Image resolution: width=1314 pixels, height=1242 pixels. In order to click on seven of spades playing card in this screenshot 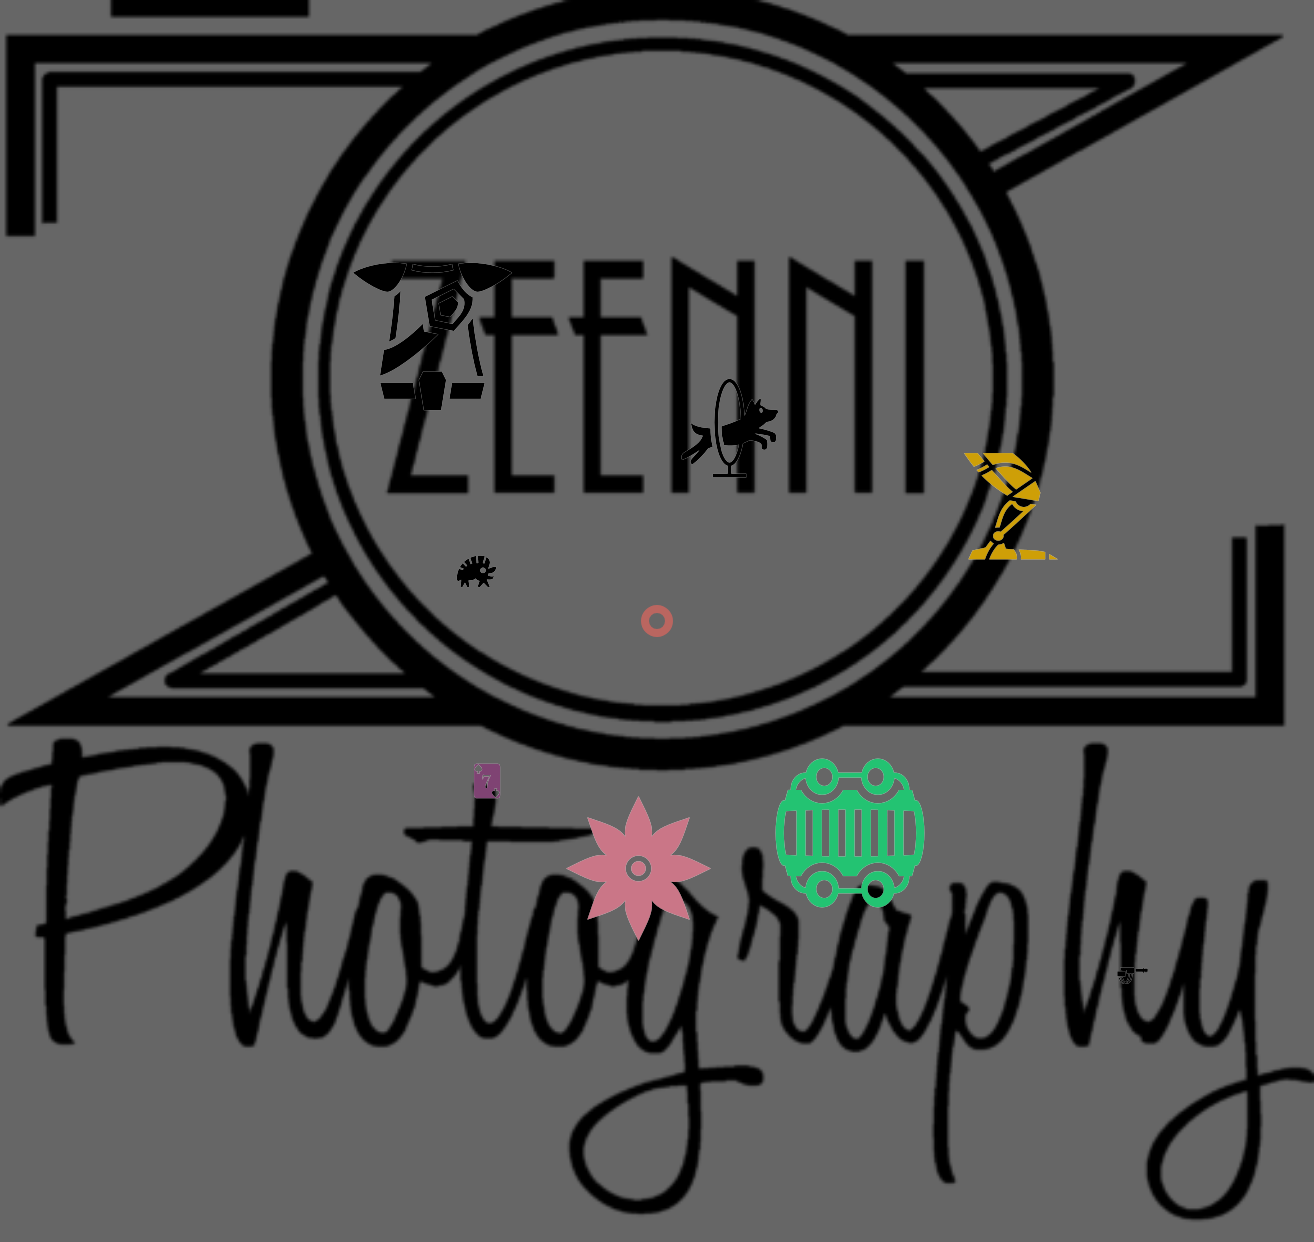, I will do `click(487, 781)`.